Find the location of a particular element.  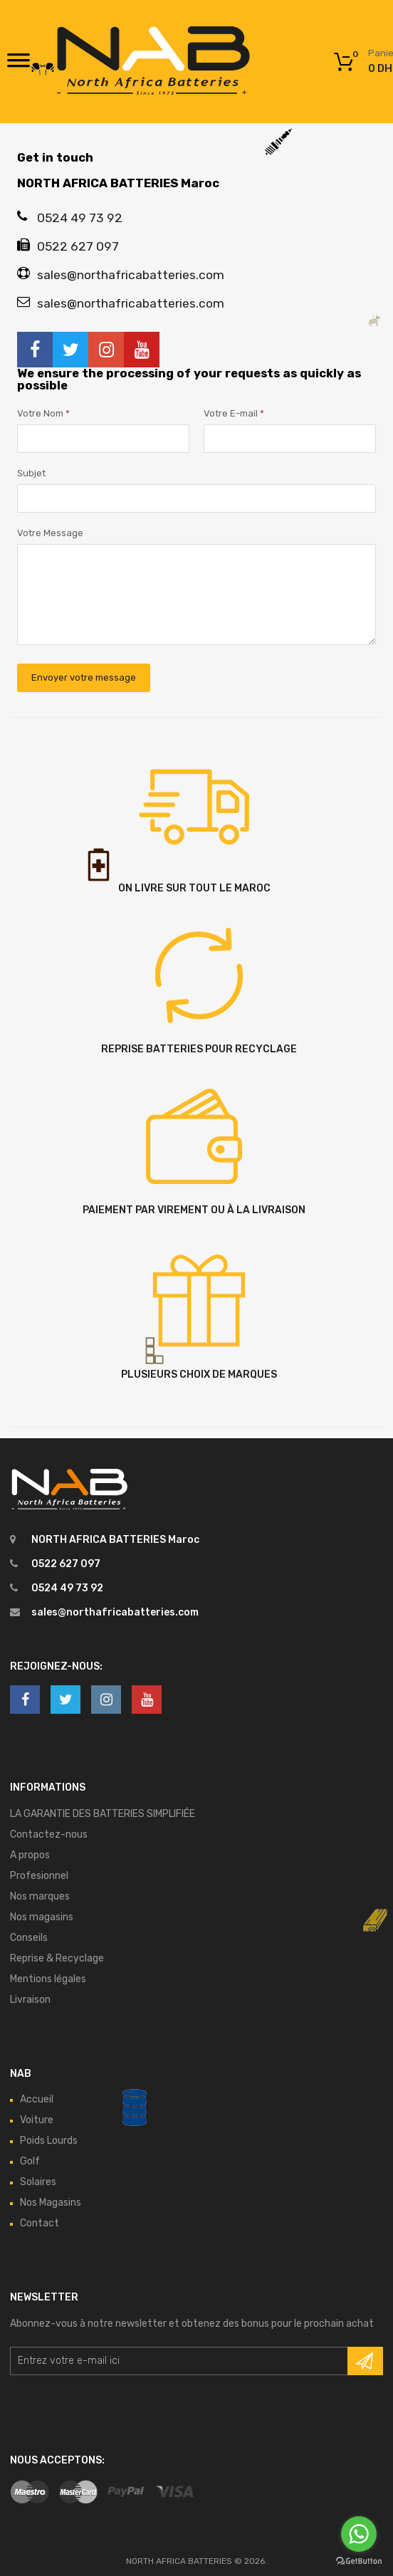

view engine or vehicle diagnostics is located at coordinates (278, 142).